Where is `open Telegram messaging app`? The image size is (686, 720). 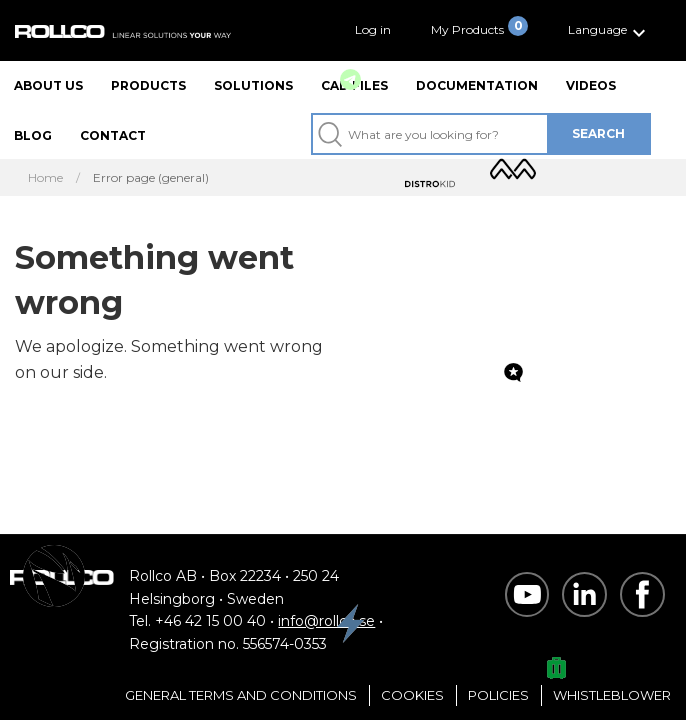
open Telegram messaging app is located at coordinates (350, 79).